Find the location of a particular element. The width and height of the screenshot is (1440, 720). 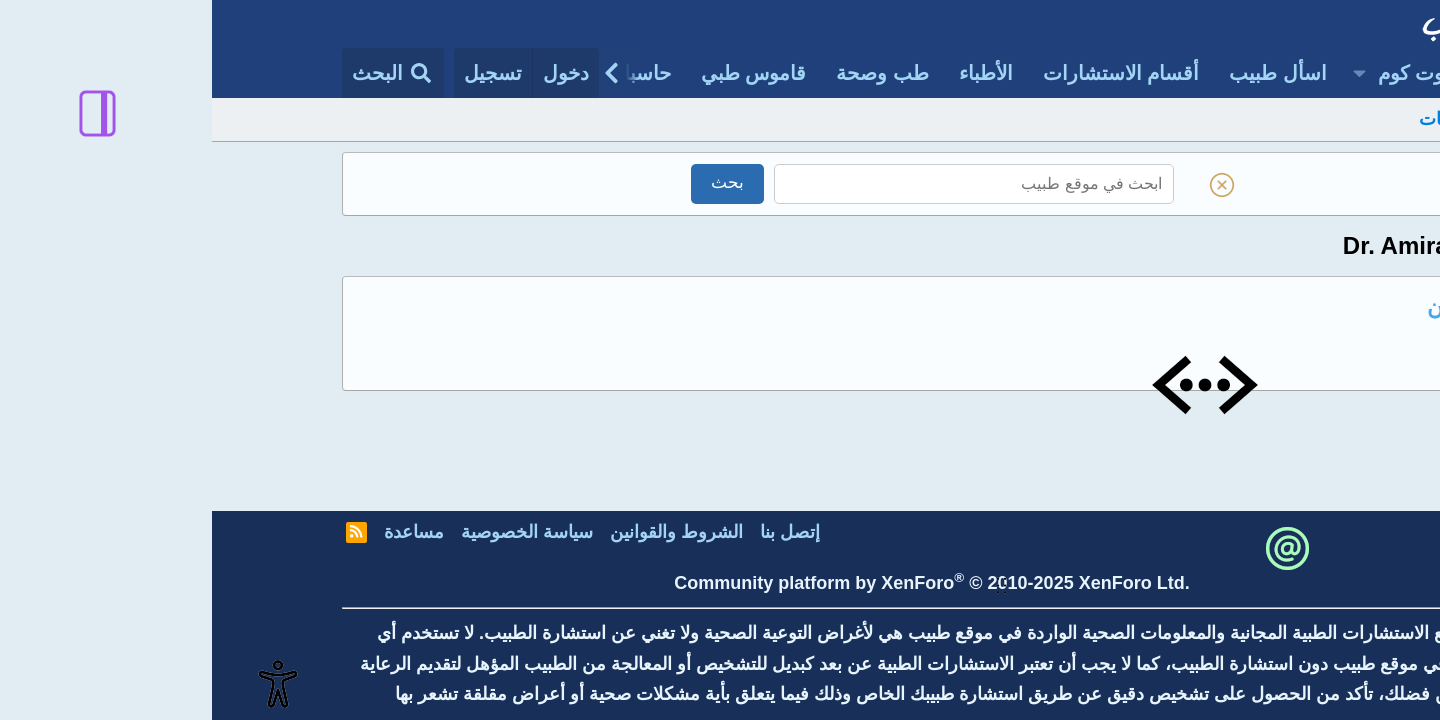

access accessibility settings is located at coordinates (278, 684).